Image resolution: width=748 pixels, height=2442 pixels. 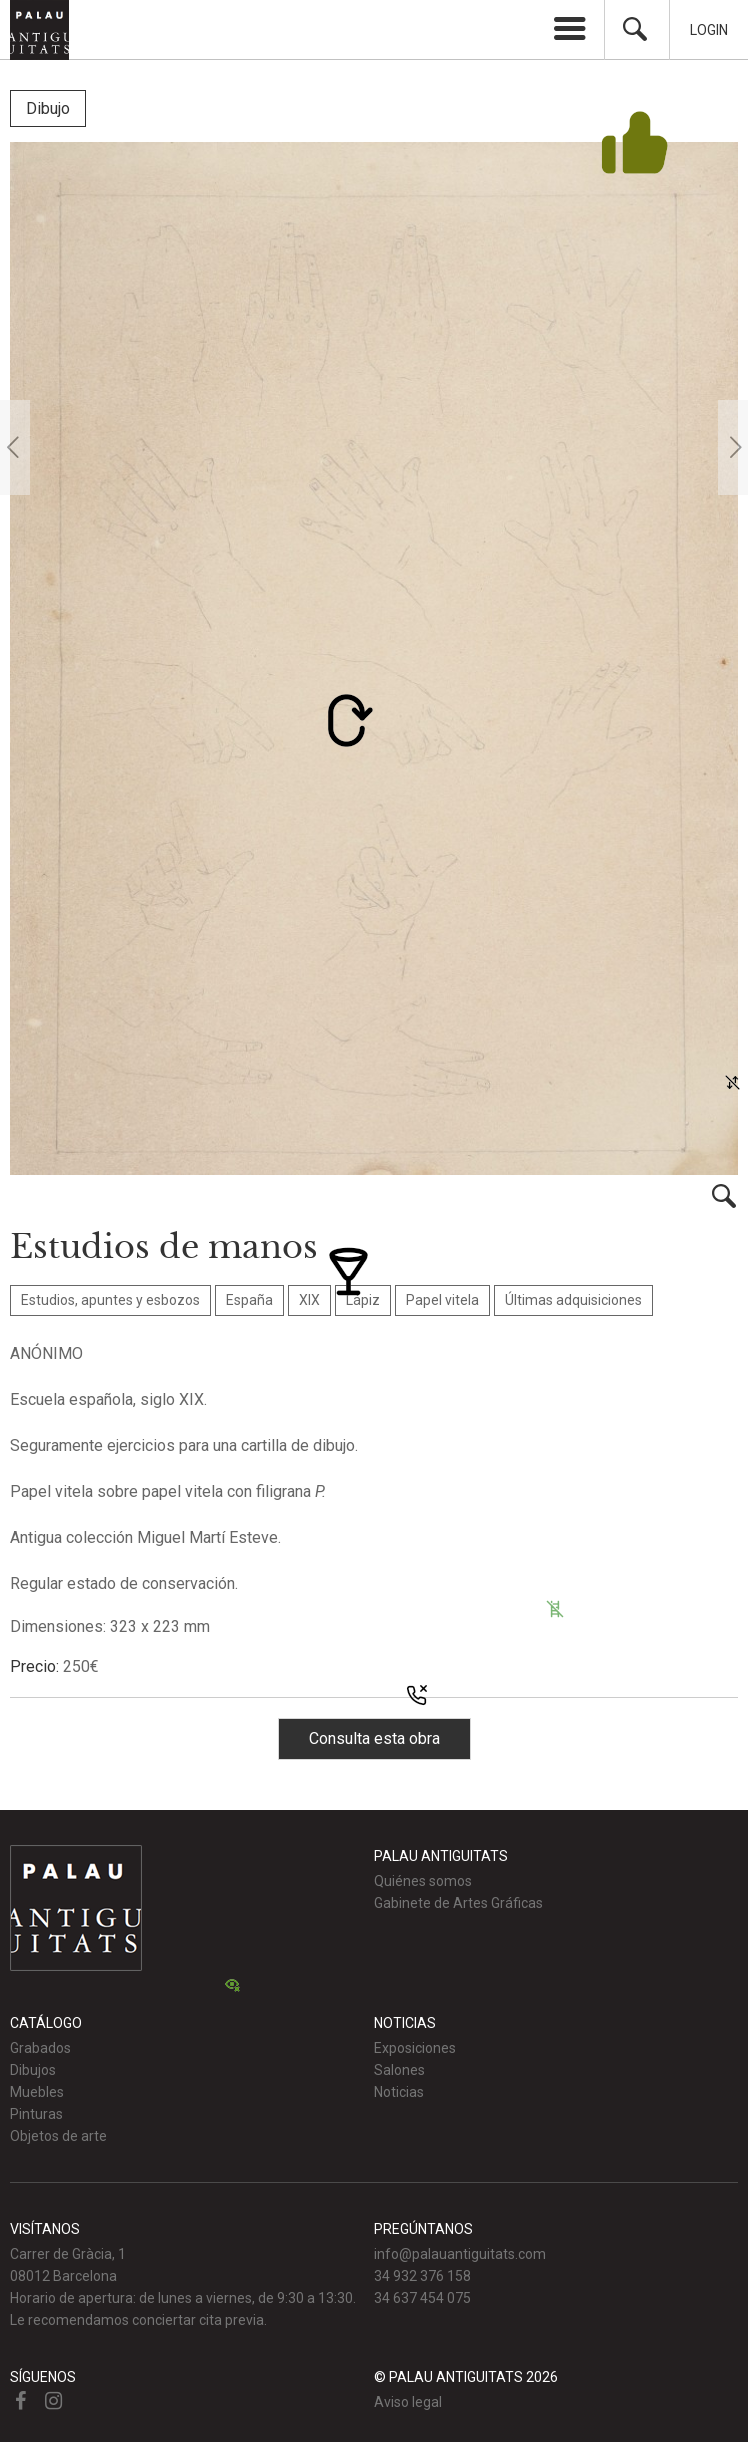 What do you see at coordinates (732, 1082) in the screenshot?
I see `mobile data is disabled` at bounding box center [732, 1082].